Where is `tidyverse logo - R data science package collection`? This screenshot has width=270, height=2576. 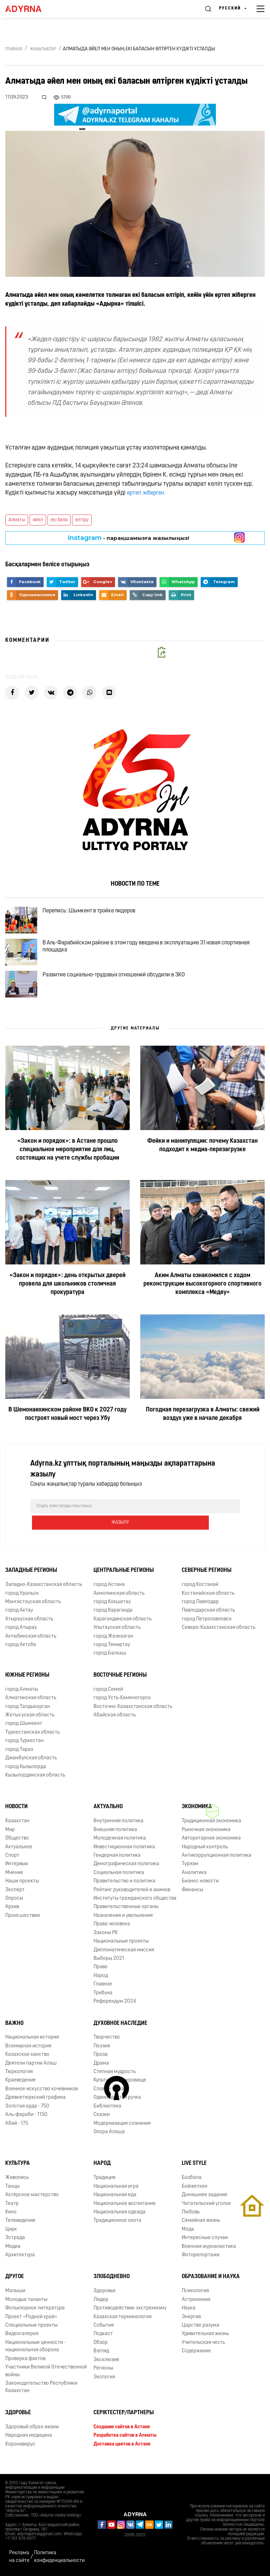
tidyverse logo - R data science package collection is located at coordinates (212, 1811).